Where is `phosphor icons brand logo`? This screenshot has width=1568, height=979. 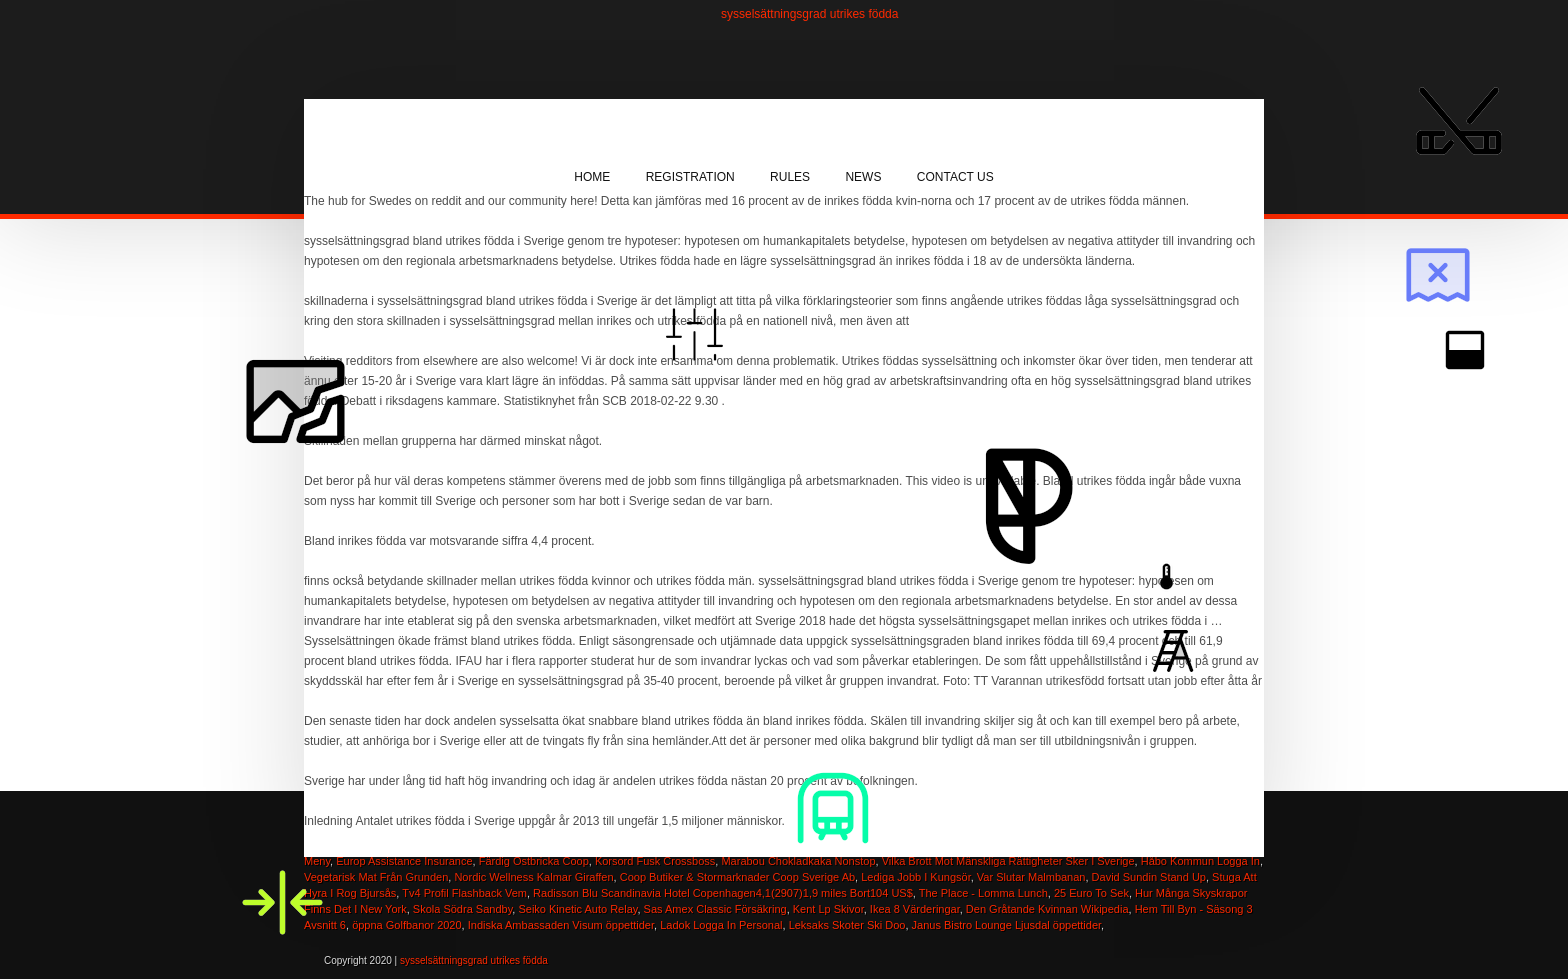 phosphor icons brand logo is located at coordinates (1021, 500).